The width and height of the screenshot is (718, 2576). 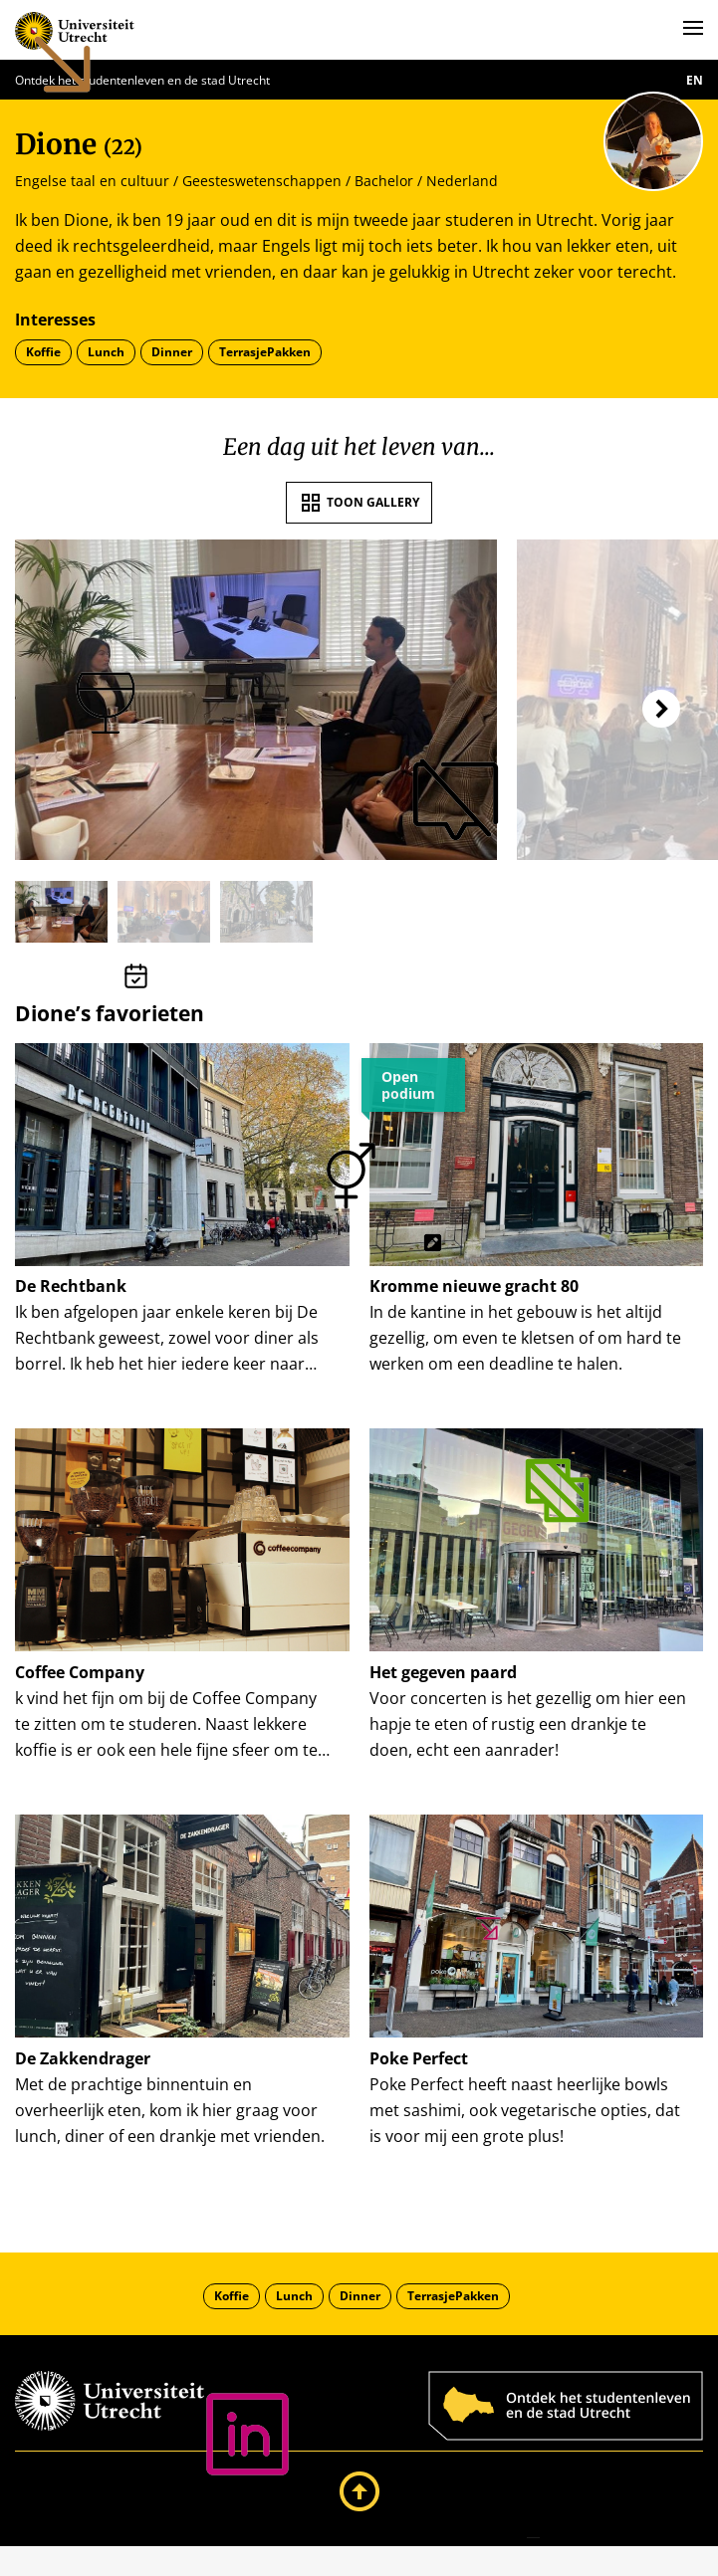 I want to click on move item to bottom-right corner, so click(x=488, y=1929).